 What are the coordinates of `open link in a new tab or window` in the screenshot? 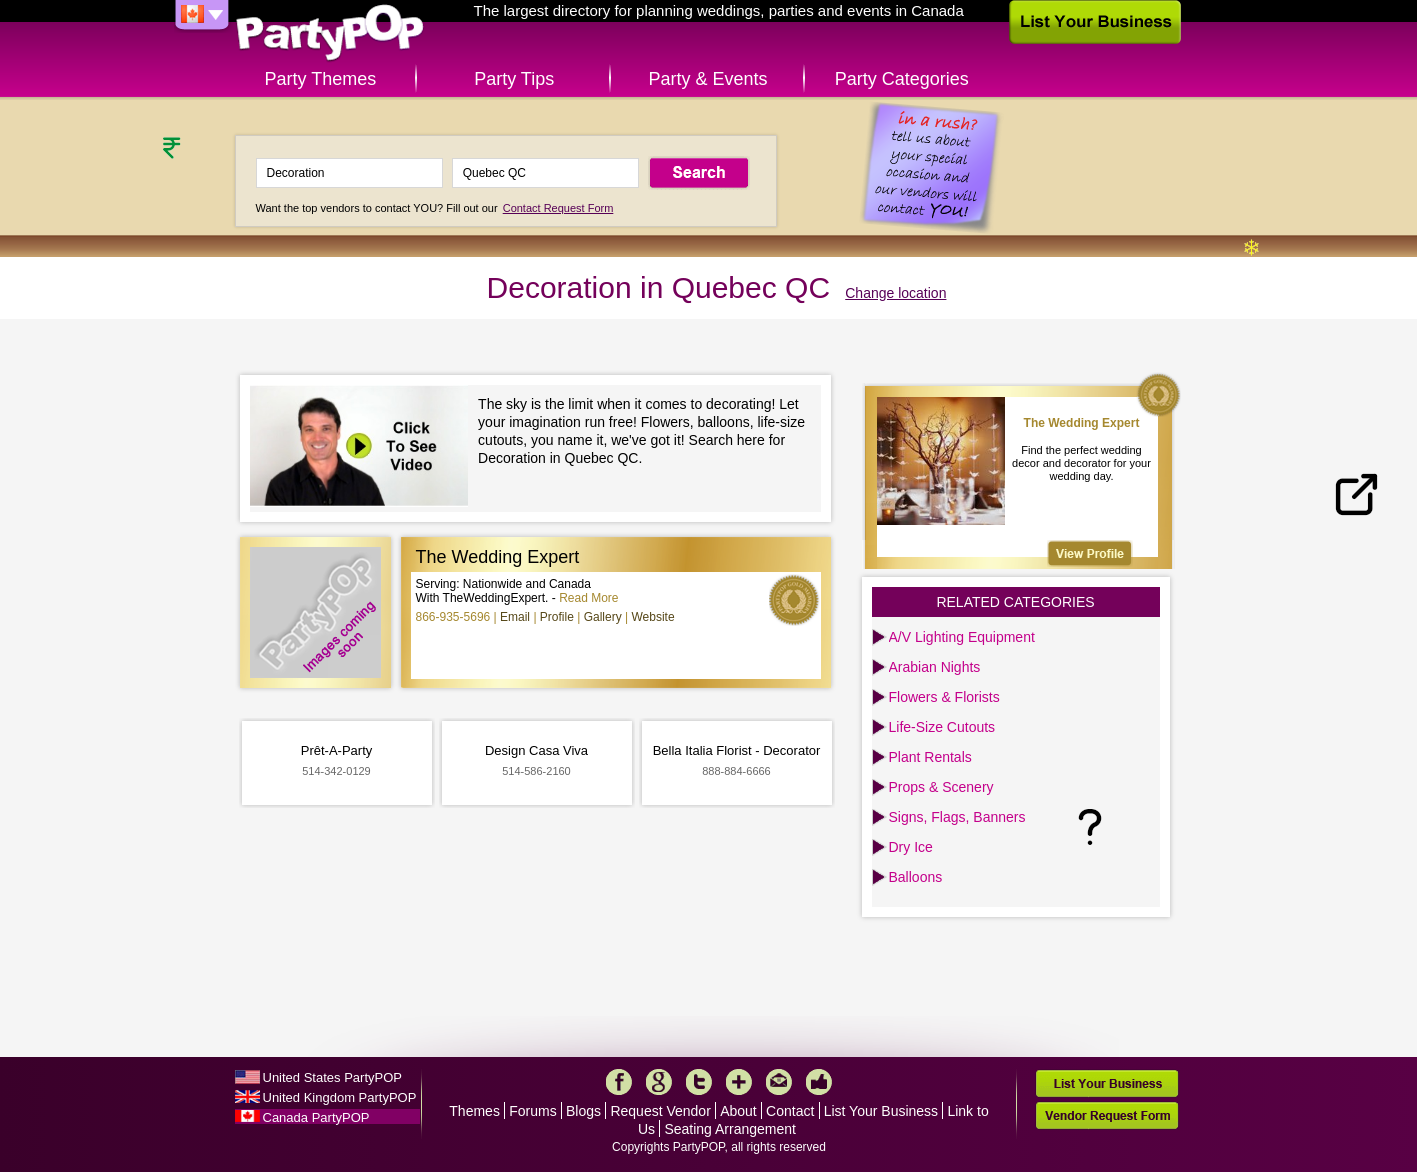 It's located at (1356, 494).